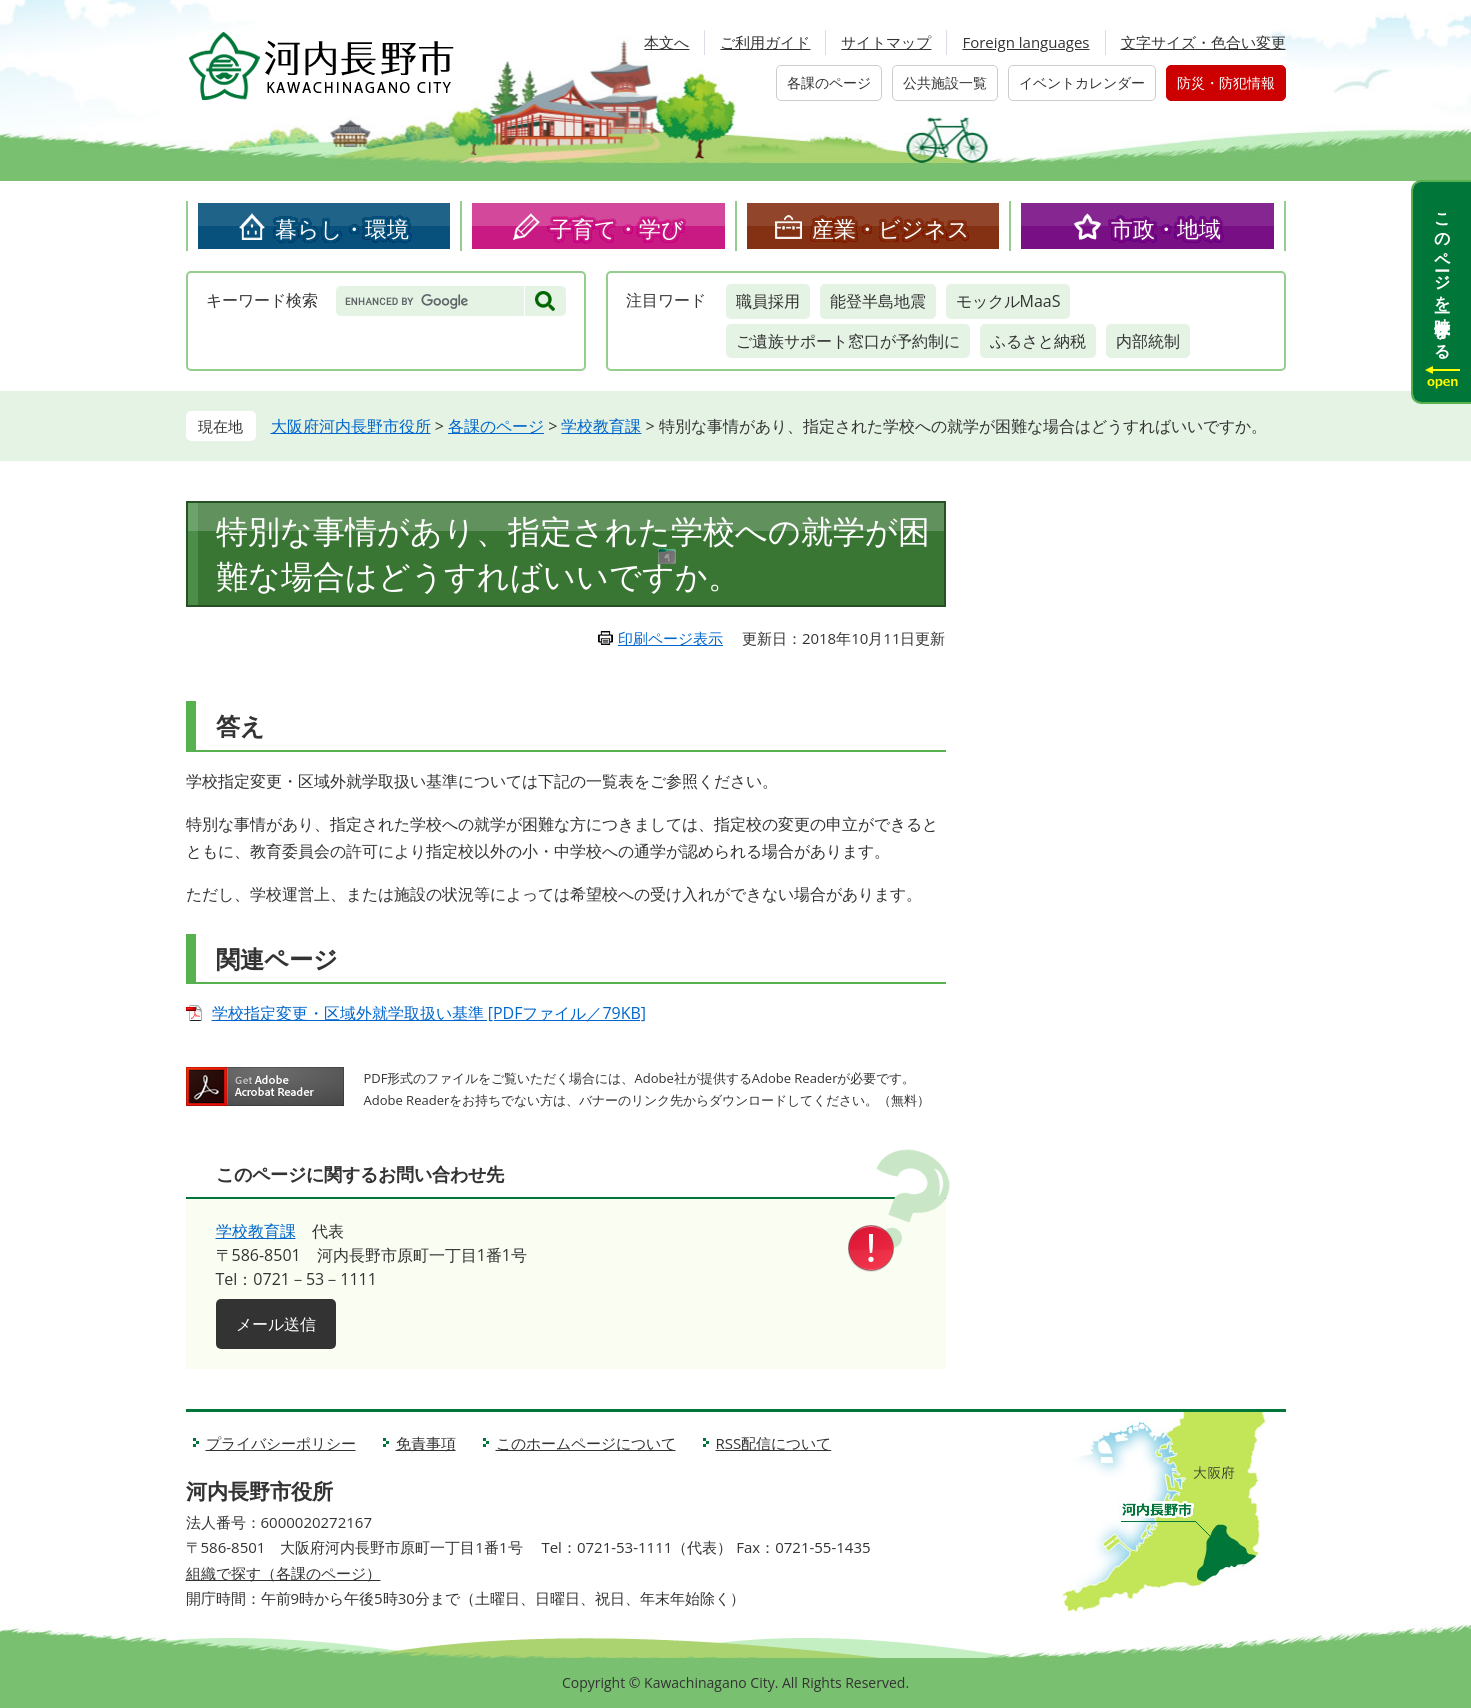  What do you see at coordinates (667, 556) in the screenshot?
I see `open insync cloud sync folder` at bounding box center [667, 556].